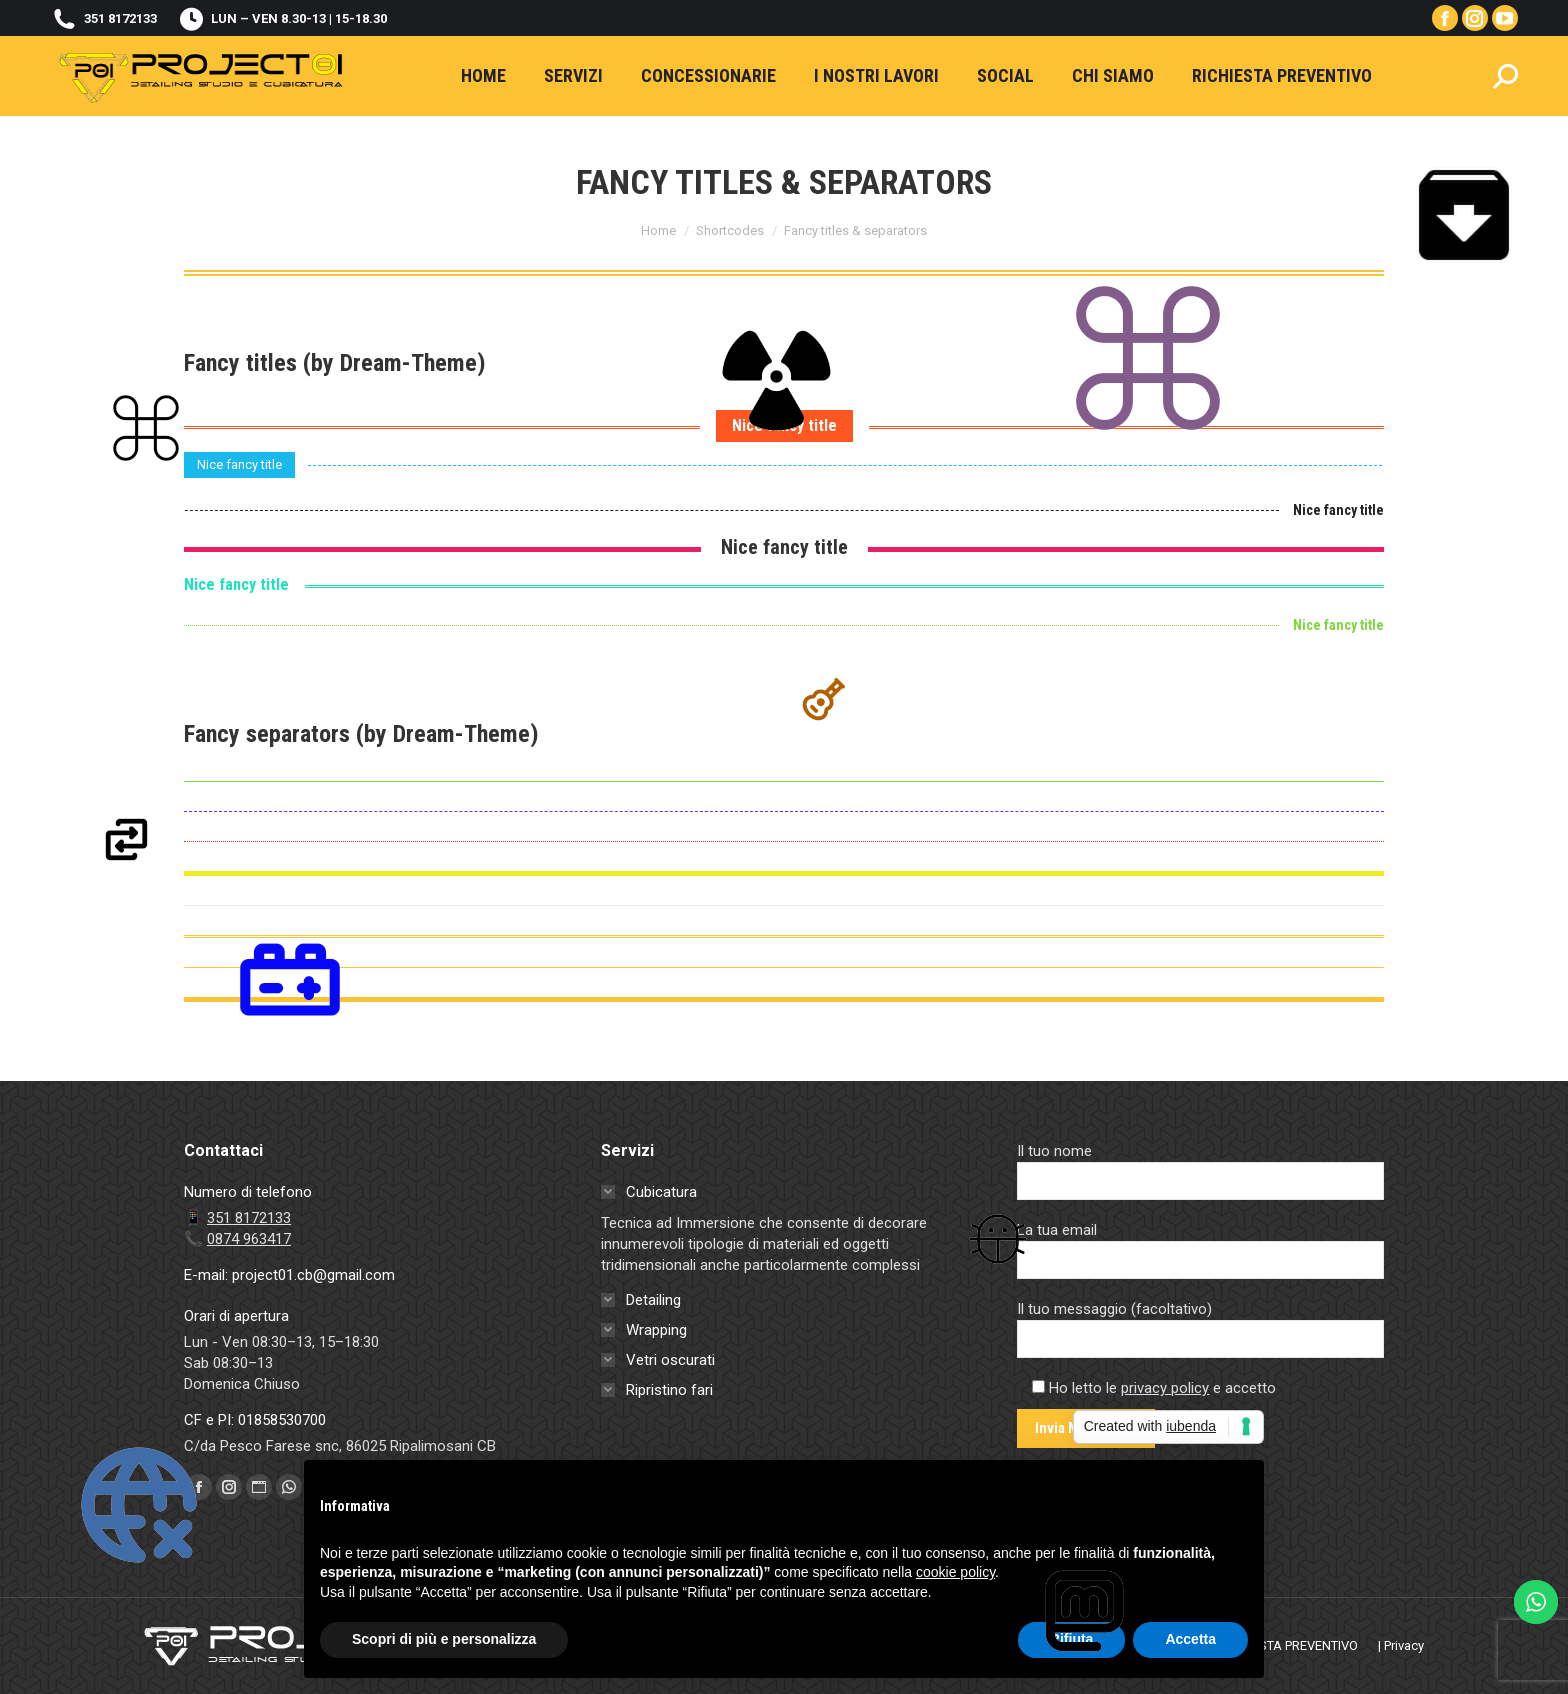 Image resolution: width=1568 pixels, height=1694 pixels. What do you see at coordinates (146, 428) in the screenshot?
I see `command key modifier for keyboard shortcuts` at bounding box center [146, 428].